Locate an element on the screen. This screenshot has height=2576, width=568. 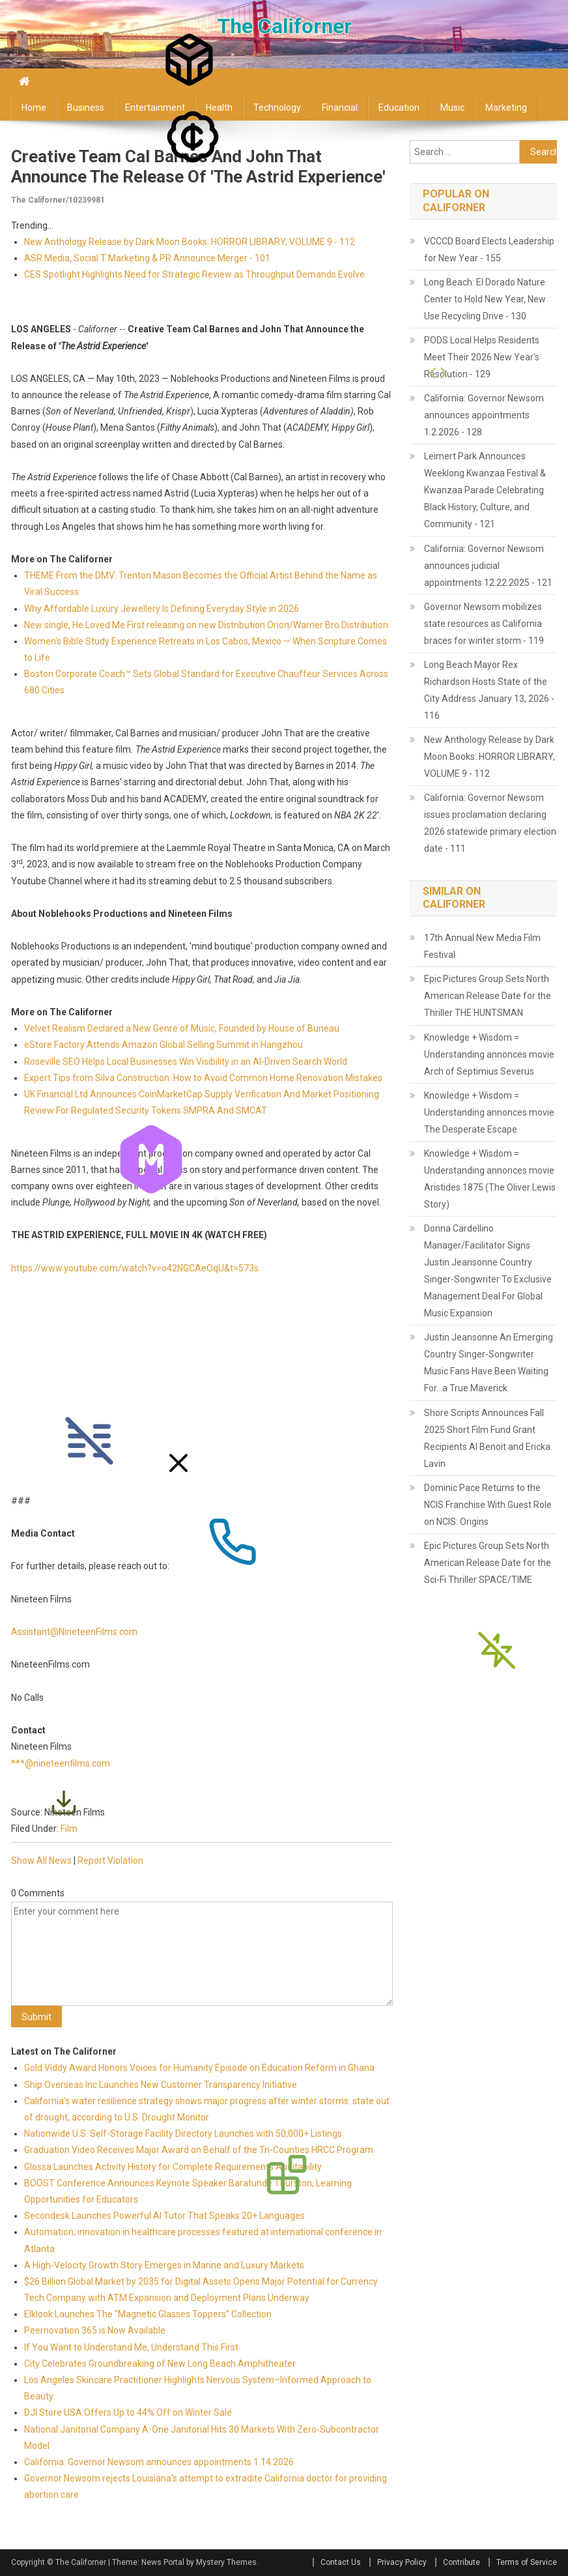
indicates a metro or transit-related feature is located at coordinates (151, 1159).